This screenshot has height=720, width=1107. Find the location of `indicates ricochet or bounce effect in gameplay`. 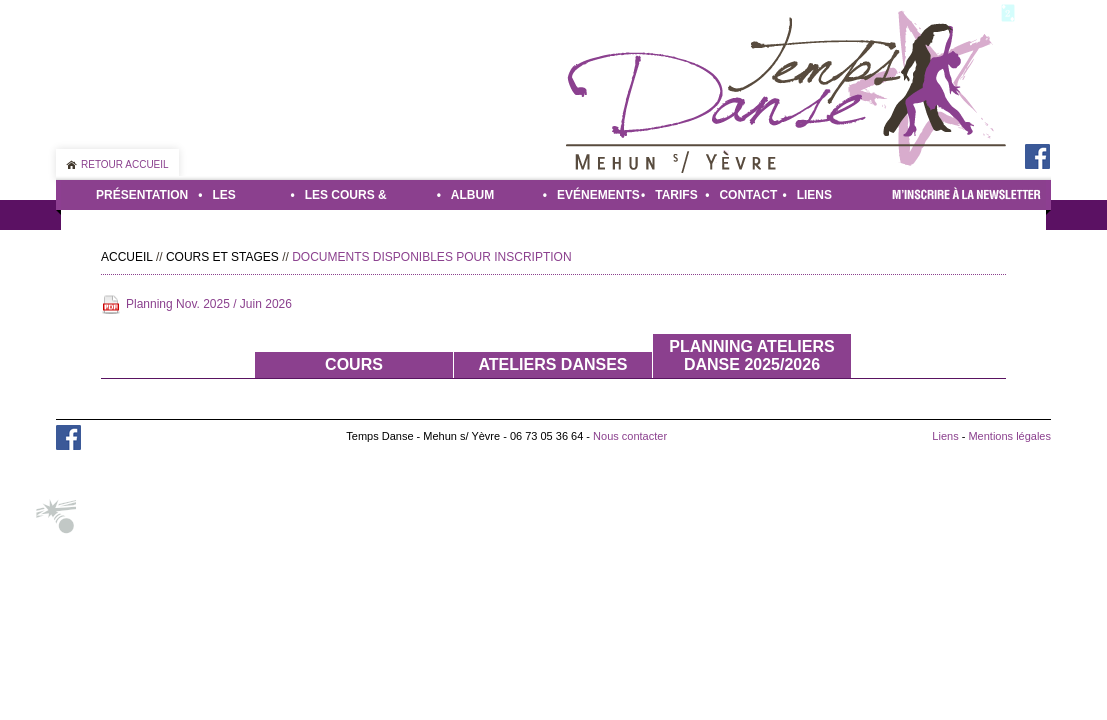

indicates ricochet or bounce effect in gameplay is located at coordinates (56, 516).